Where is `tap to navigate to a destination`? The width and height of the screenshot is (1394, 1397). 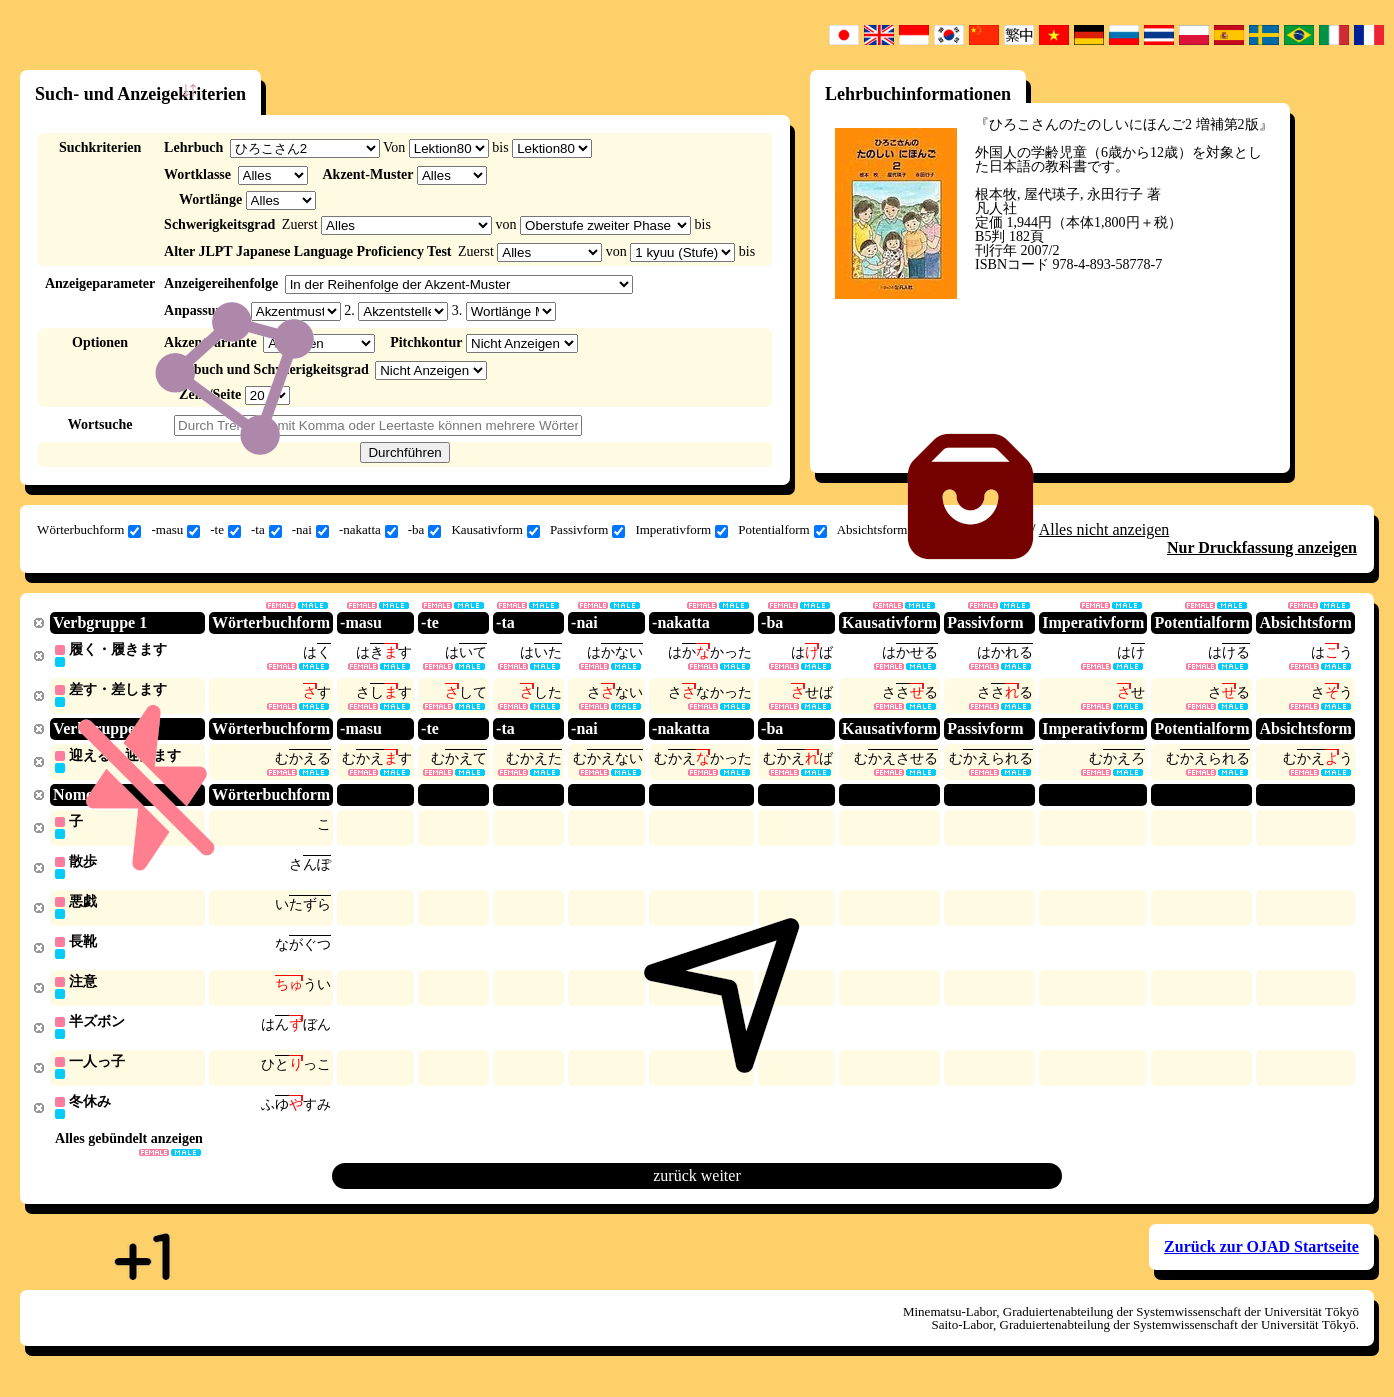 tap to navigate to a destination is located at coordinates (730, 987).